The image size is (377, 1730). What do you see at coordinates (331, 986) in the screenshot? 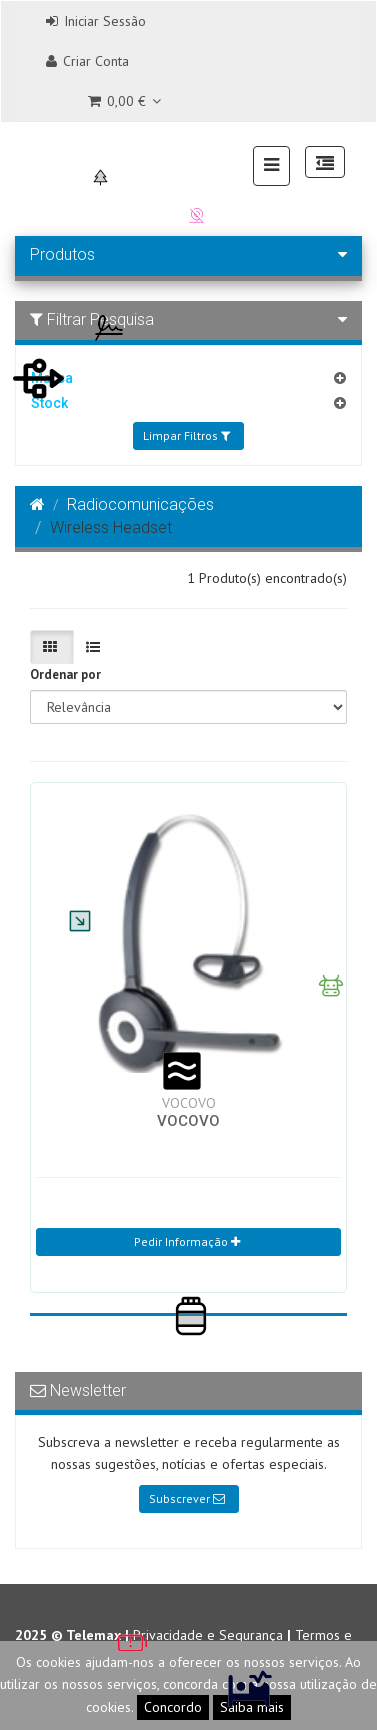
I see `browse farm or agriculture related content` at bounding box center [331, 986].